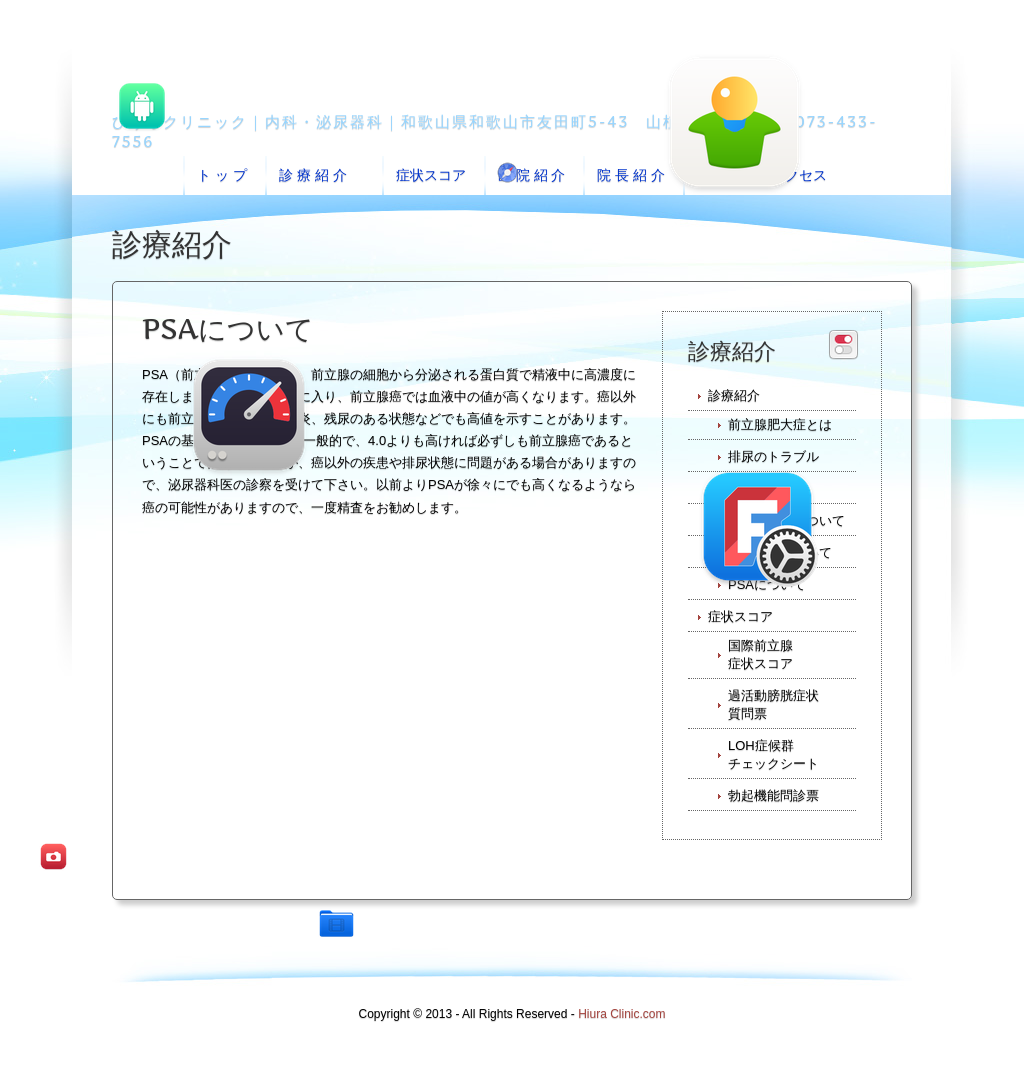 Image resolution: width=1024 pixels, height=1068 pixels. I want to click on open gajim instant messaging app, so click(734, 122).